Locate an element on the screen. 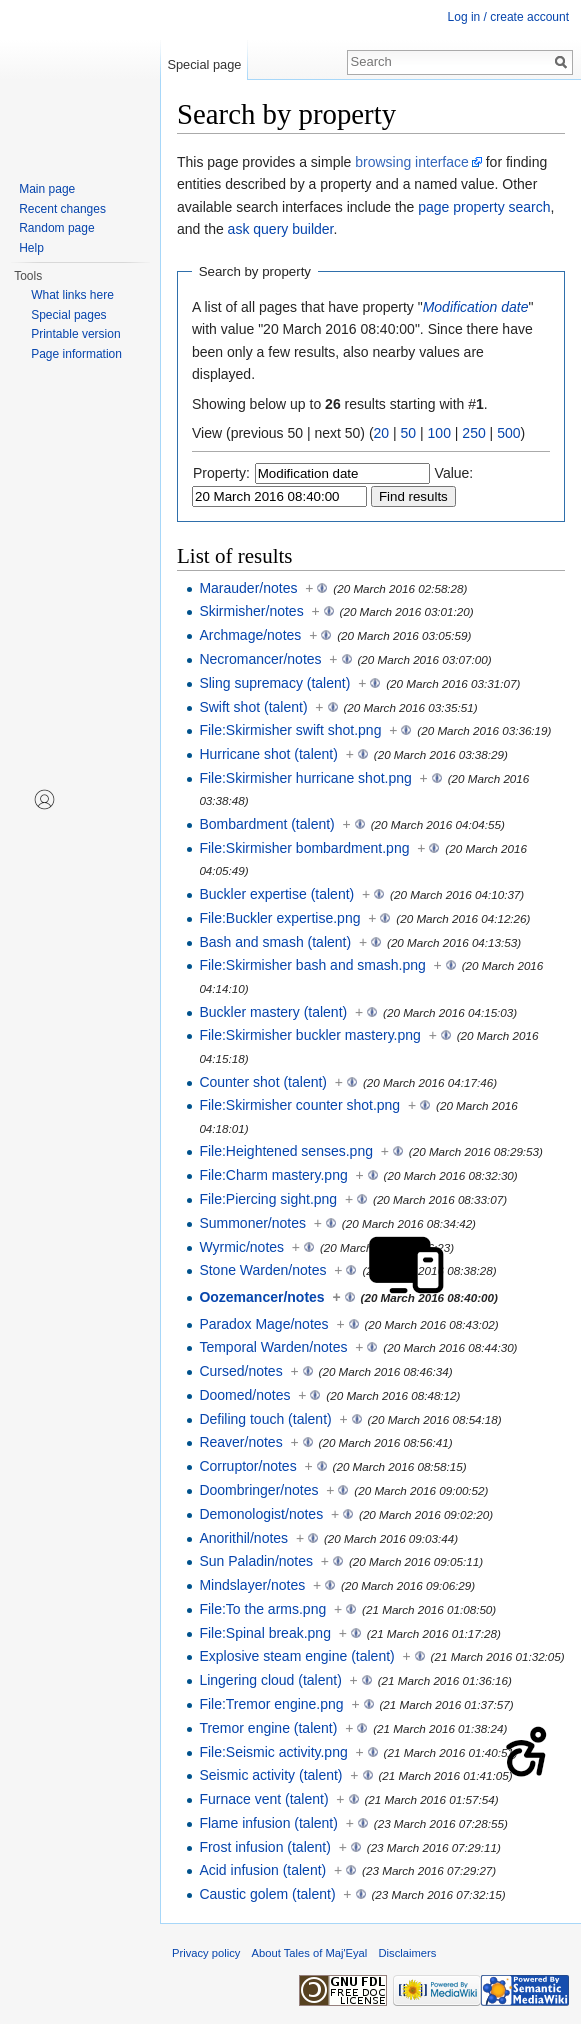 The height and width of the screenshot is (2024, 581). view your profile is located at coordinates (44, 799).